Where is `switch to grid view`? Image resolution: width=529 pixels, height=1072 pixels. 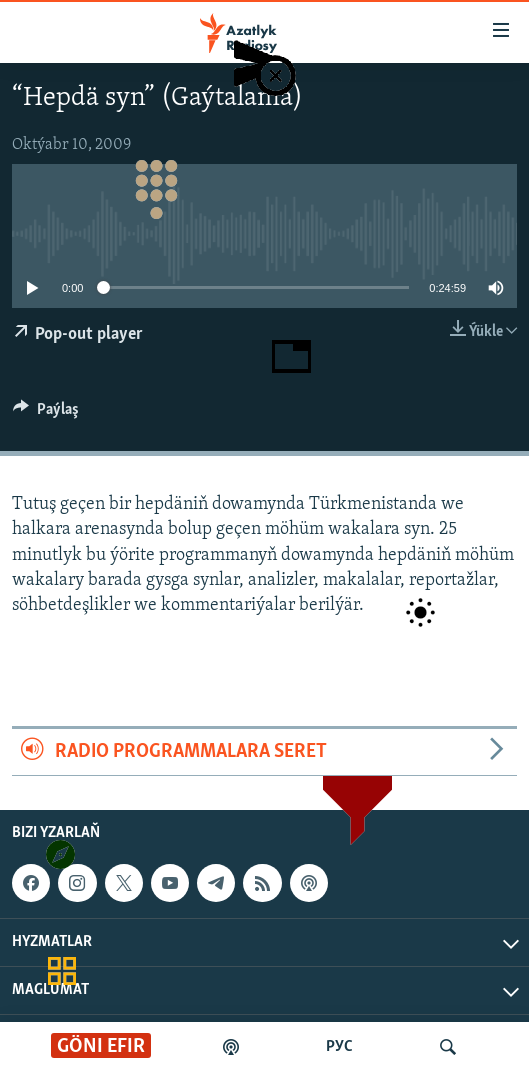 switch to grid view is located at coordinates (62, 971).